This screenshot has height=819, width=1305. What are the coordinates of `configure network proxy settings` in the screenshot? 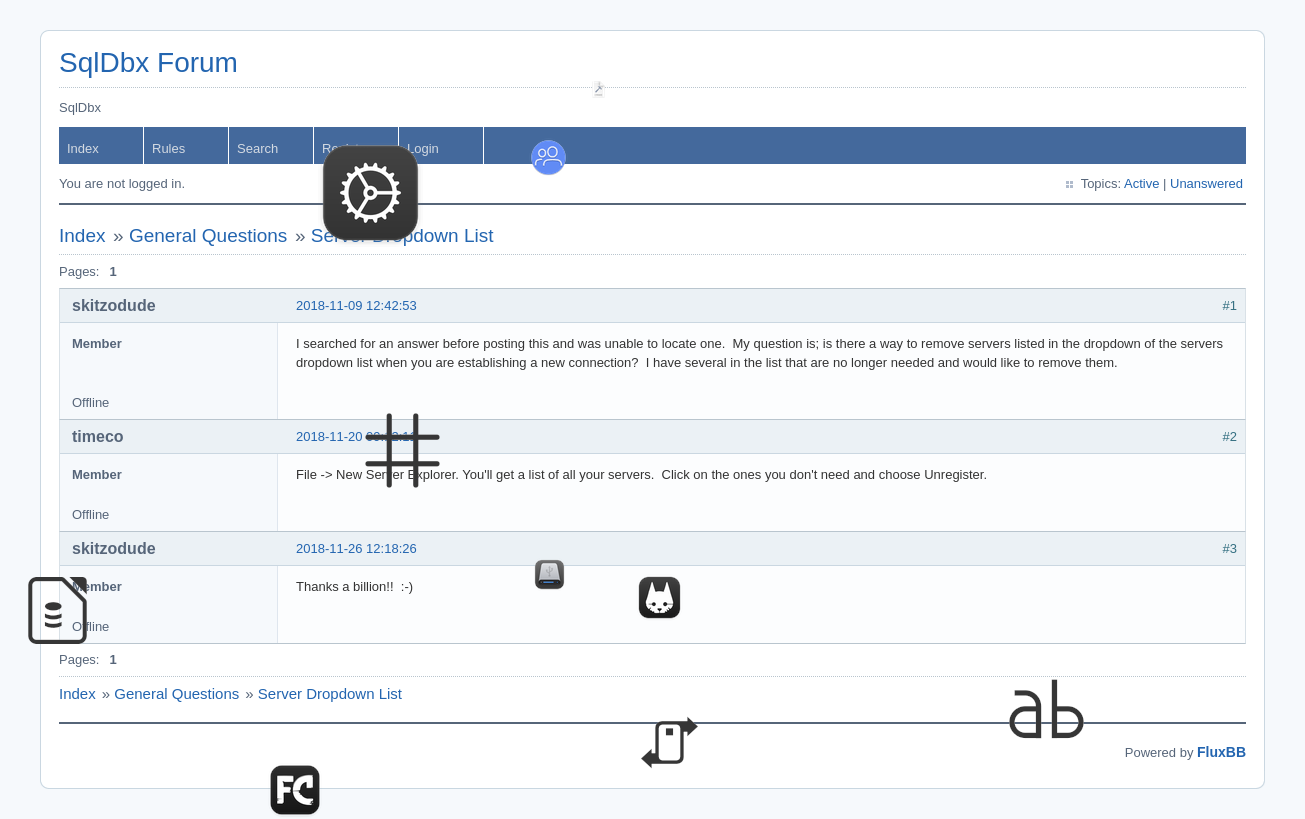 It's located at (669, 742).